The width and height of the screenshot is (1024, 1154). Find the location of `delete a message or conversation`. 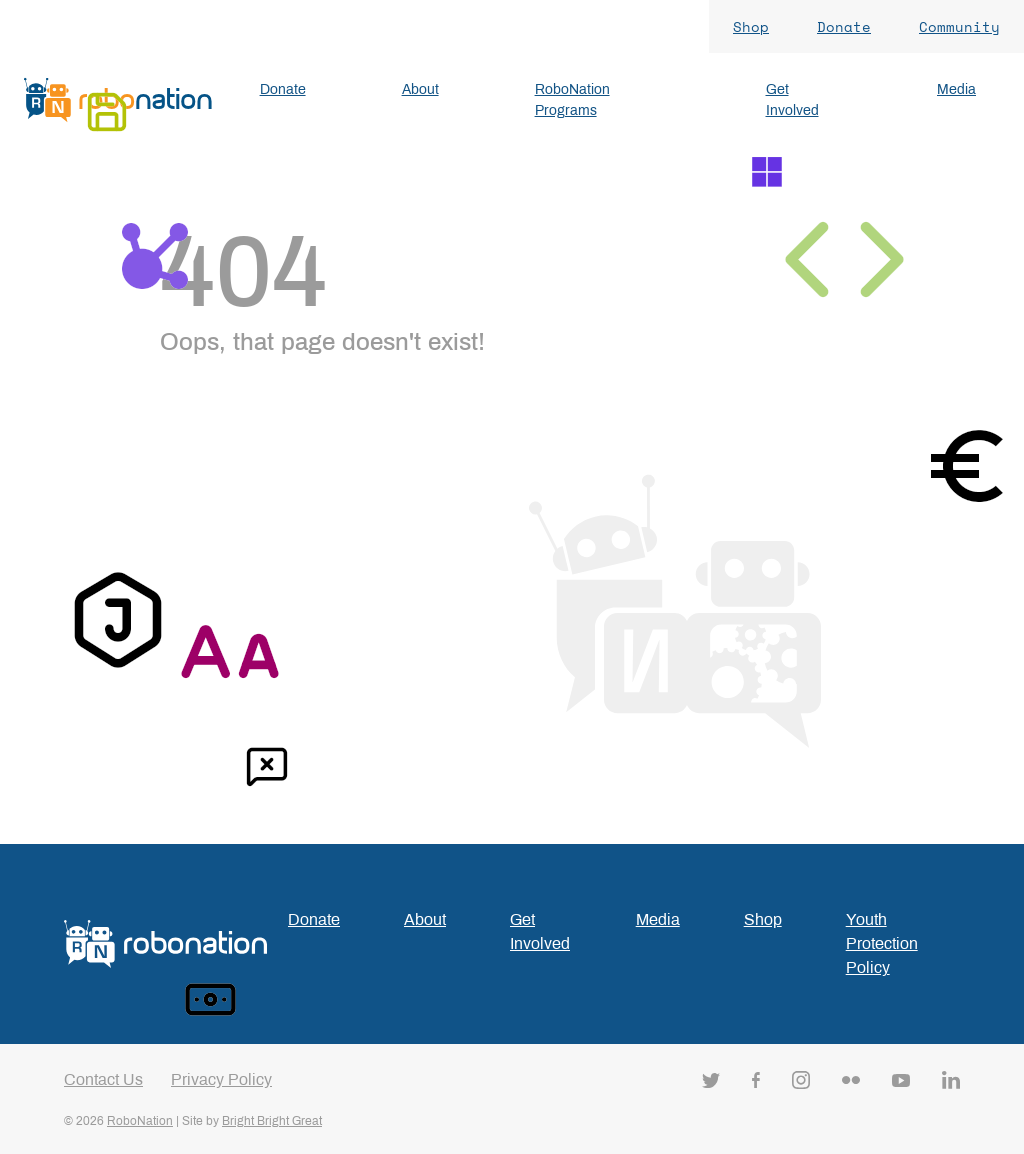

delete a message or conversation is located at coordinates (267, 766).